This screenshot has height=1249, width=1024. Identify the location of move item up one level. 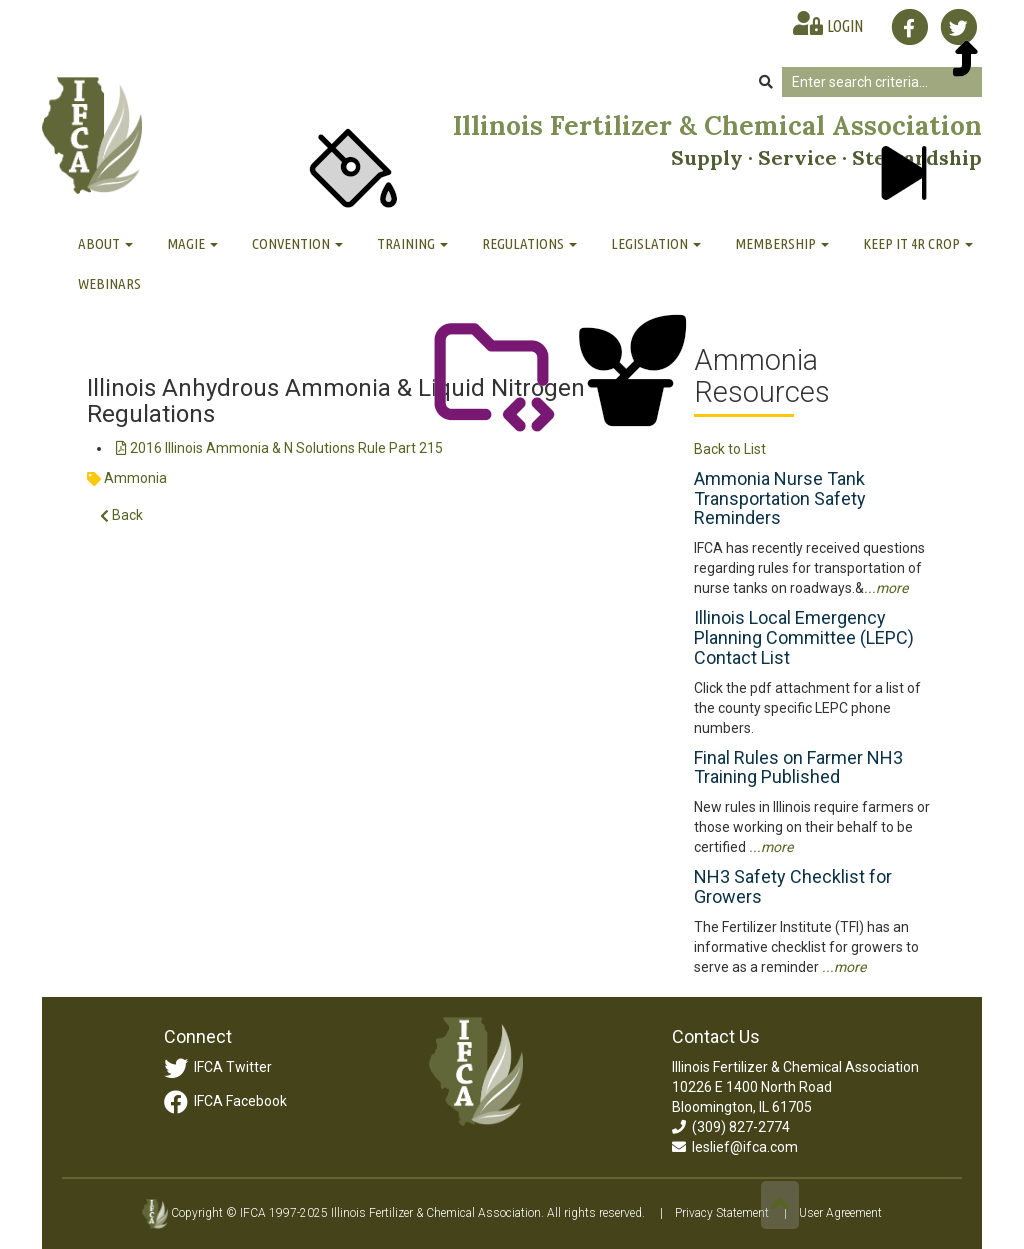
(966, 58).